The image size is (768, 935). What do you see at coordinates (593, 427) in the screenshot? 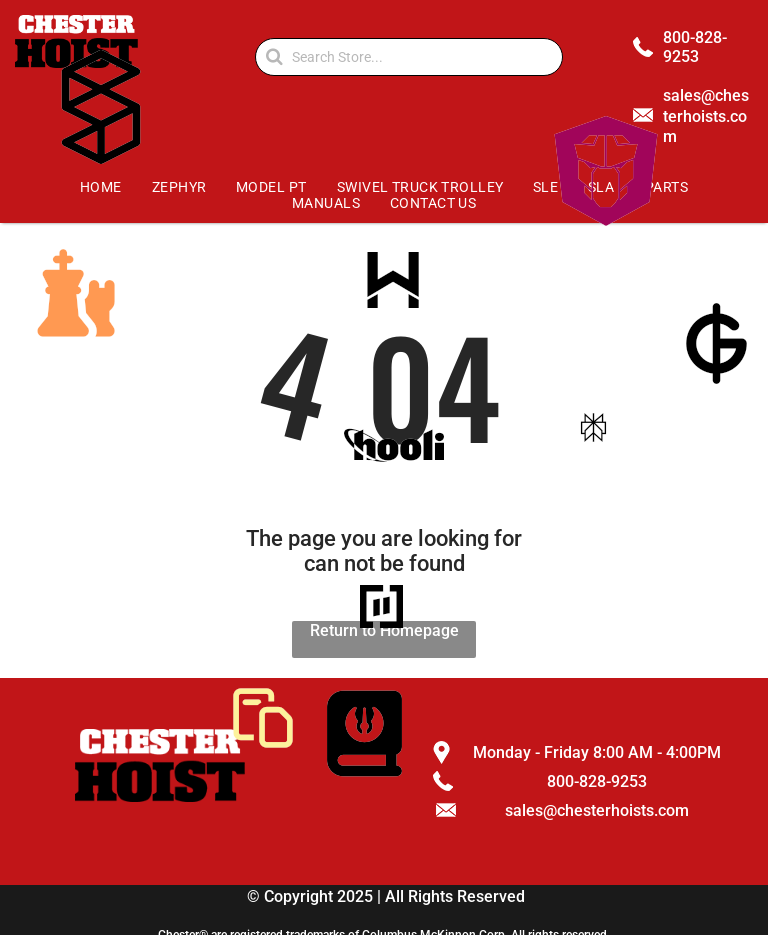
I see `open perplexity ai app` at bounding box center [593, 427].